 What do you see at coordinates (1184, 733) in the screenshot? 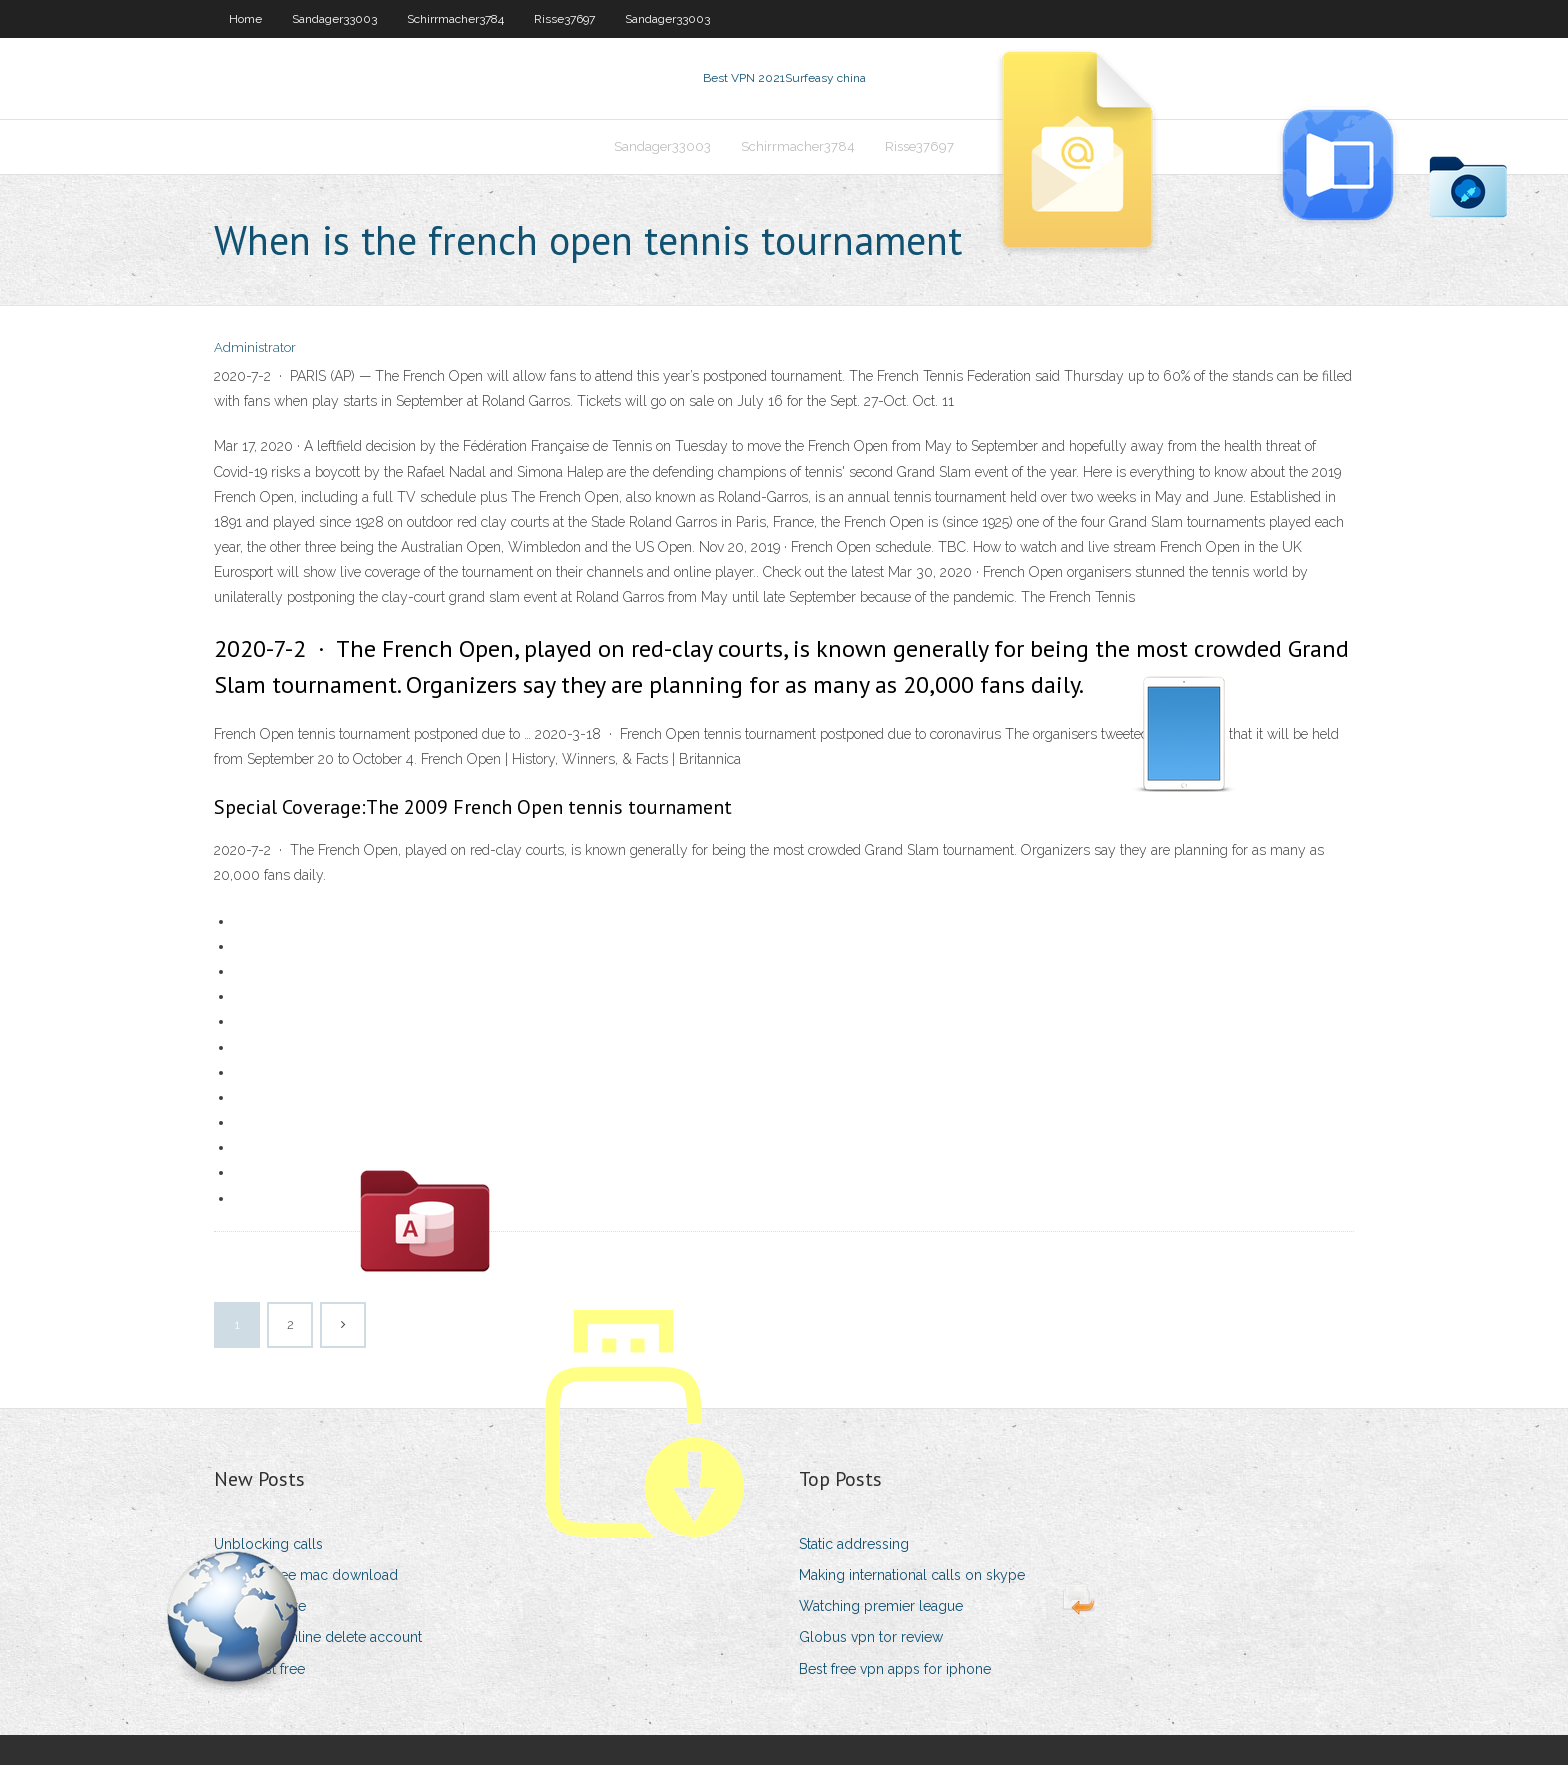
I see `connected ipad pro device` at bounding box center [1184, 733].